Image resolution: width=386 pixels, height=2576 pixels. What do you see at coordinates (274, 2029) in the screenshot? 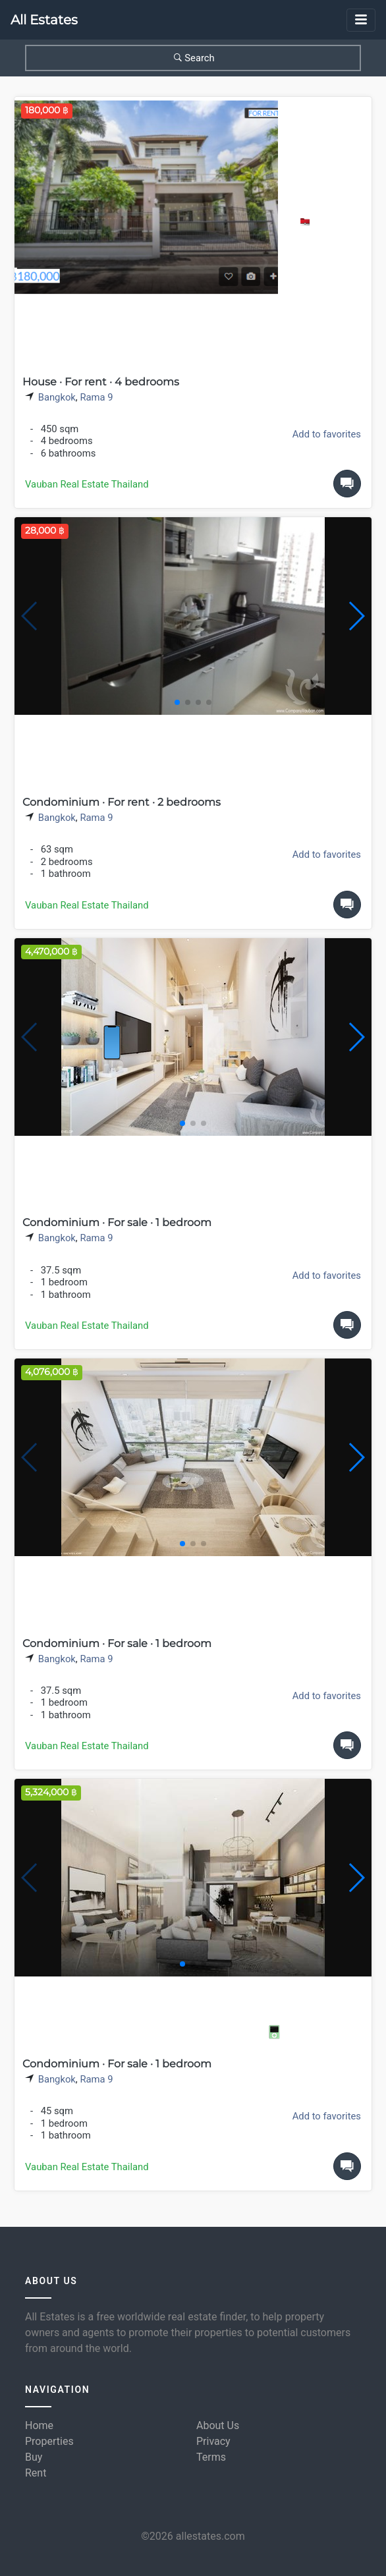
I see `iPod nano device in green` at bounding box center [274, 2029].